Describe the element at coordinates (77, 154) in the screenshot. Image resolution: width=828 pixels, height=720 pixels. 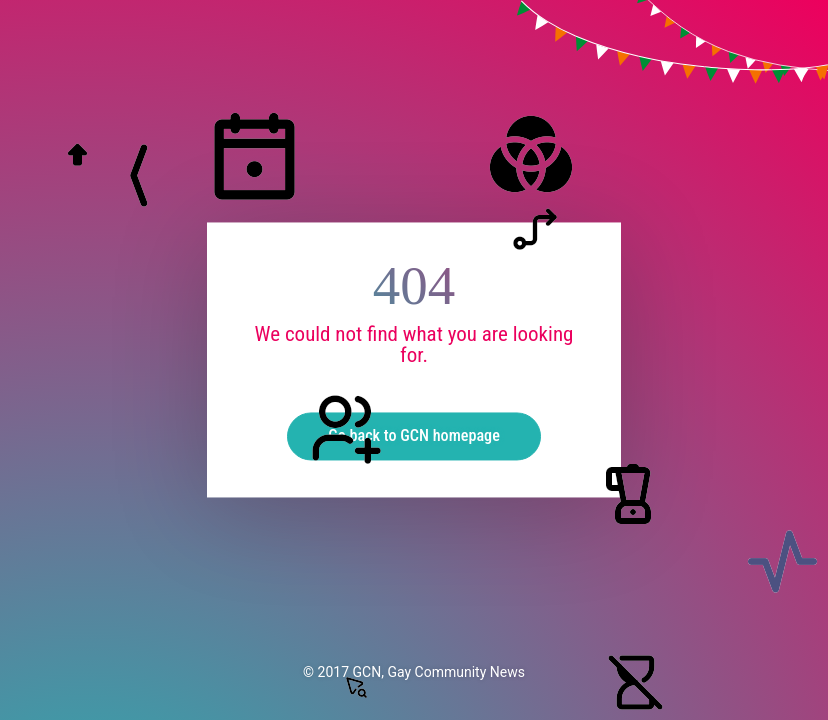
I see `upvote or like content` at that location.